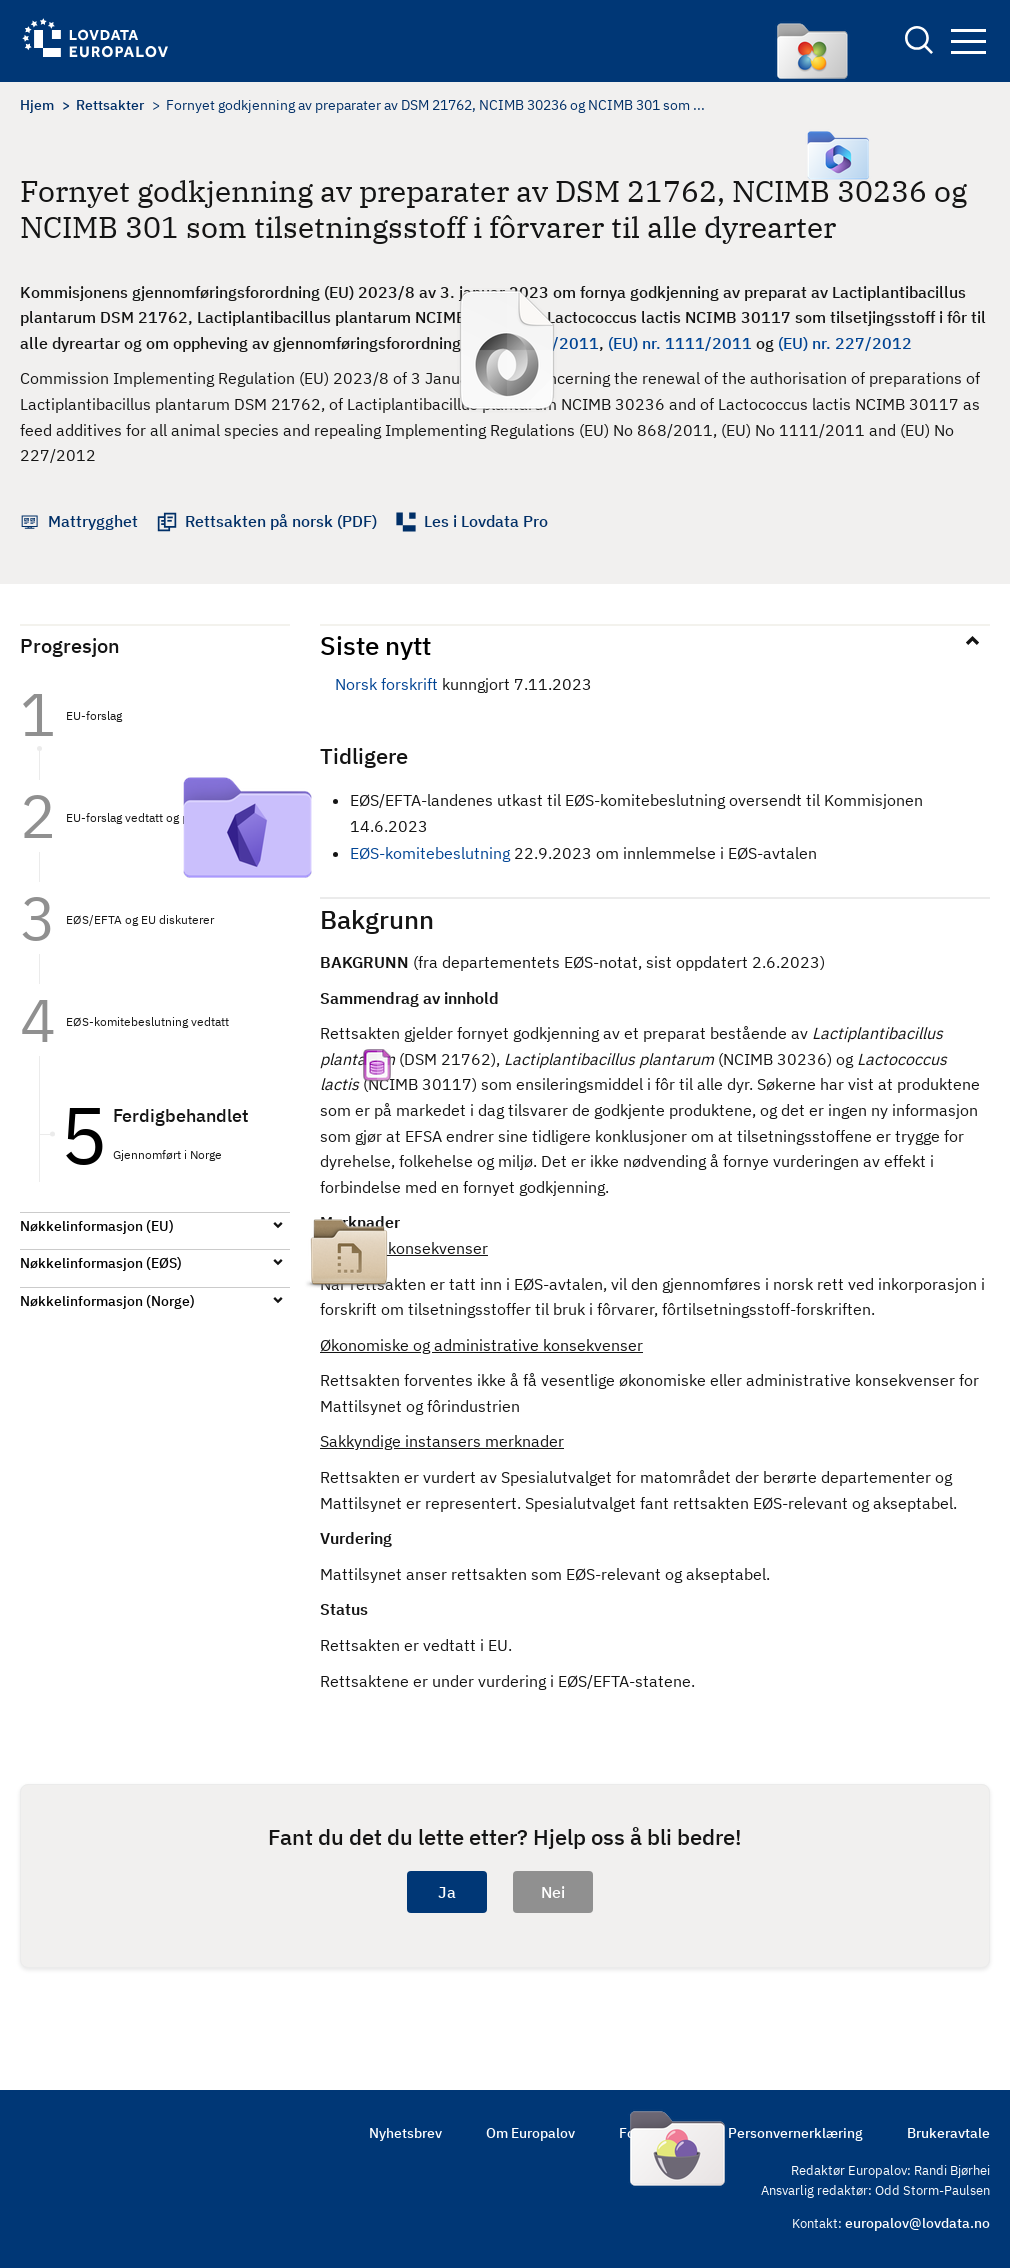  What do you see at coordinates (812, 53) in the screenshot?
I see `open the Eleven Forum community folder` at bounding box center [812, 53].